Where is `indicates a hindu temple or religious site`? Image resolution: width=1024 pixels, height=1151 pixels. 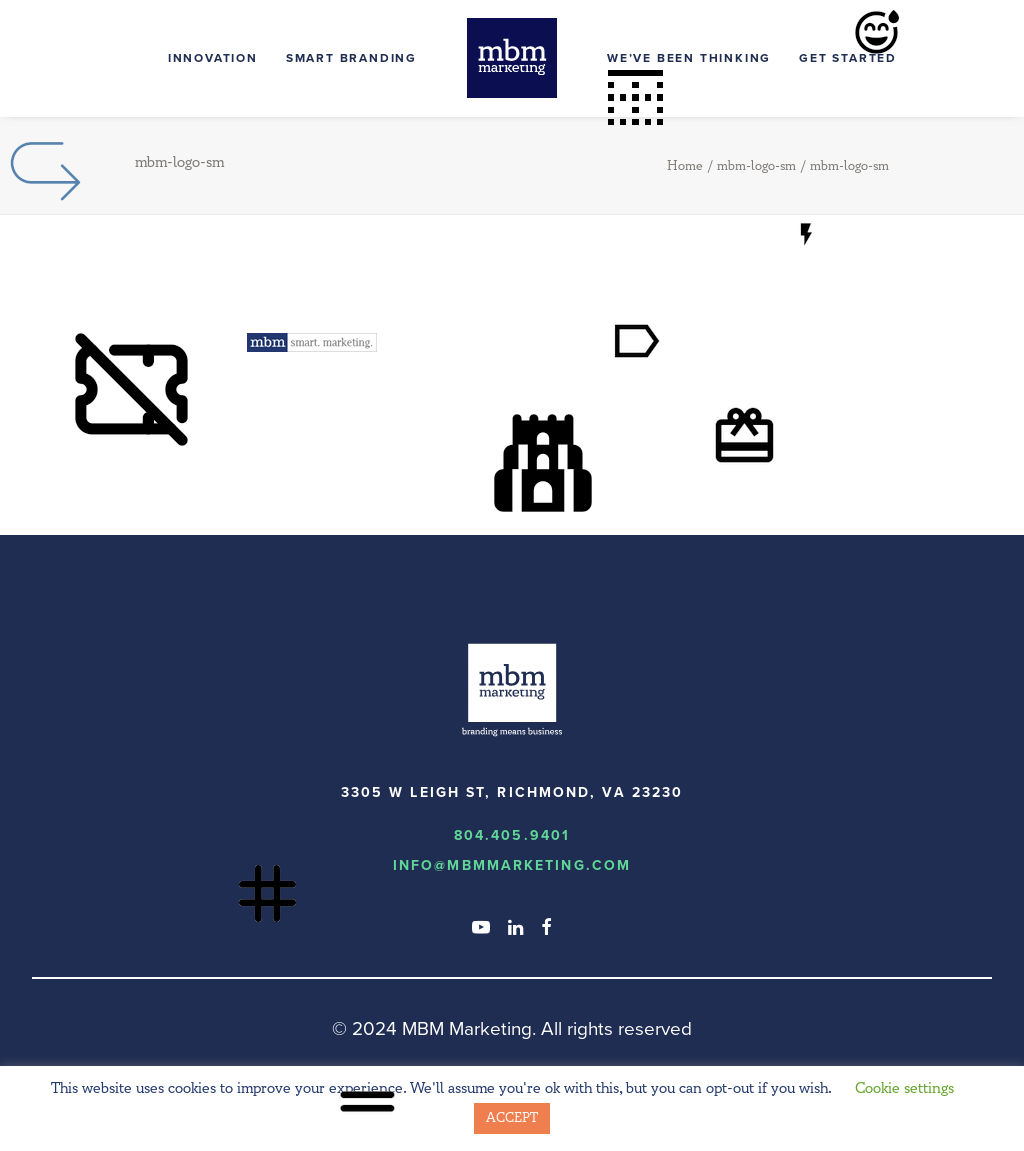
indicates a hindu temple or religious site is located at coordinates (543, 463).